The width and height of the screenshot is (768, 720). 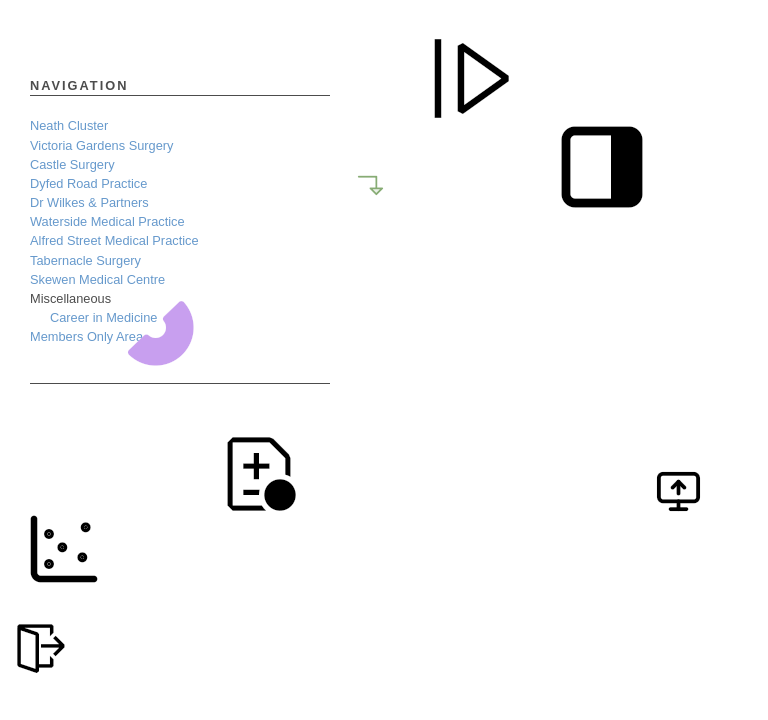 What do you see at coordinates (39, 646) in the screenshot?
I see `sign out of your account` at bounding box center [39, 646].